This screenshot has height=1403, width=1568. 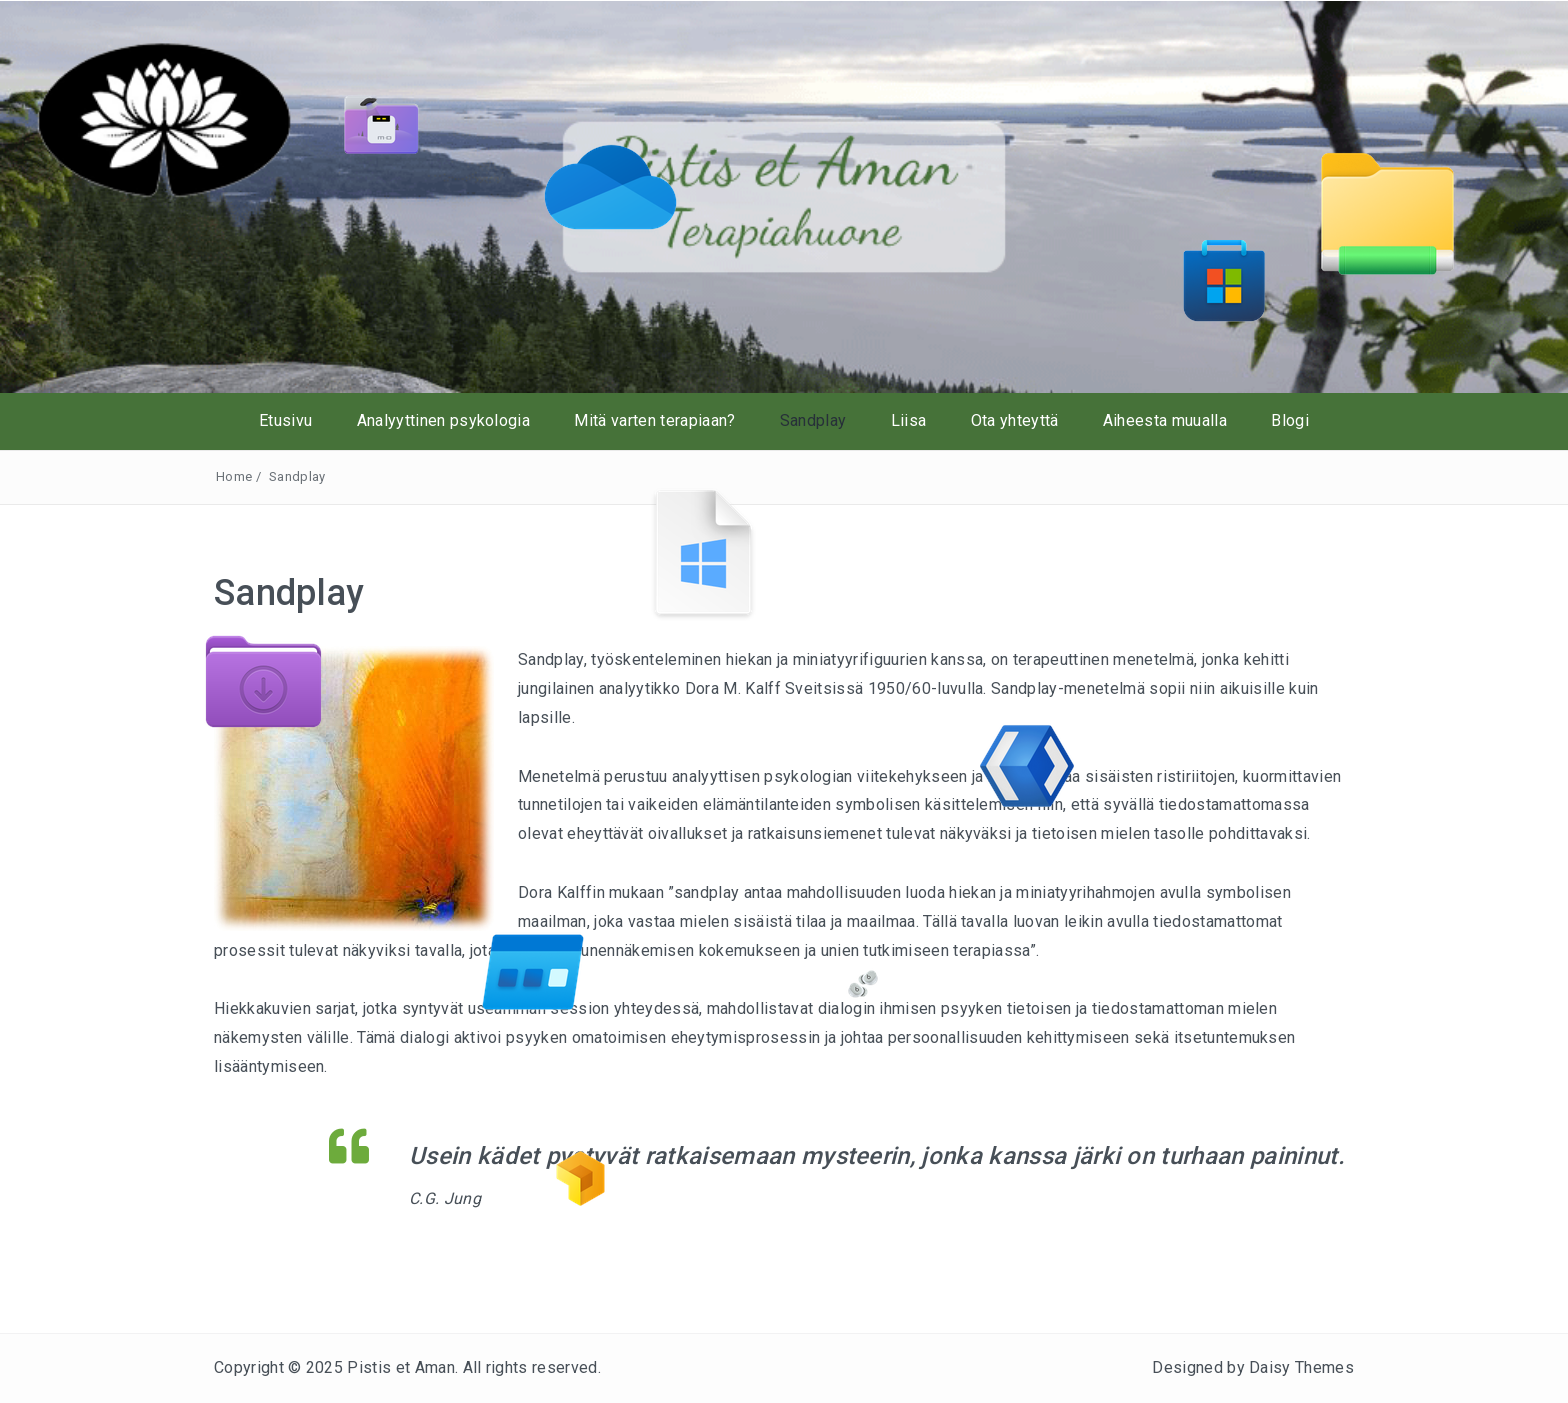 I want to click on access your downloads folder, so click(x=263, y=681).